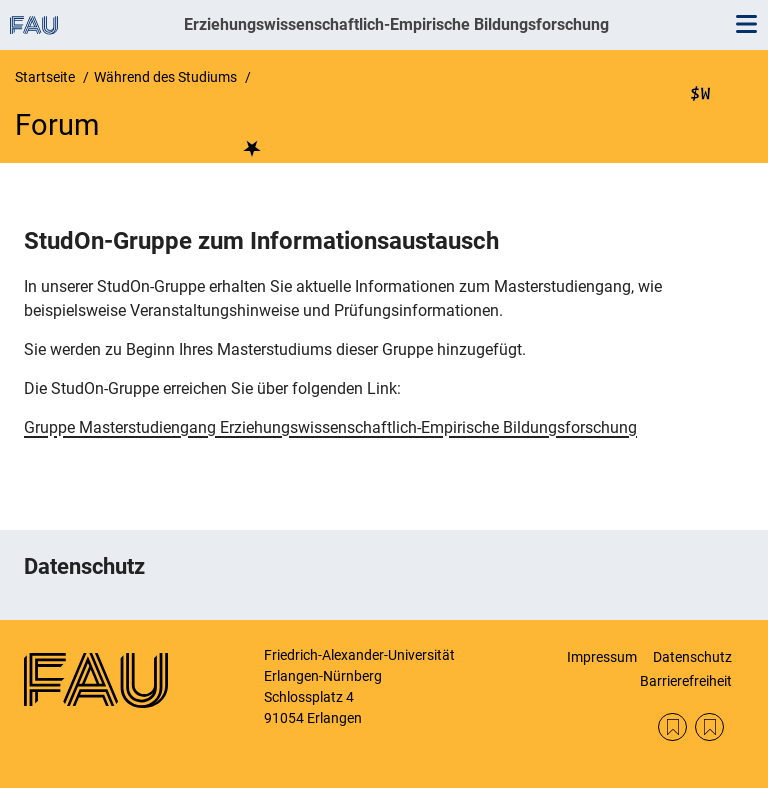 The height and width of the screenshot is (788, 768). I want to click on open the Nebula streaming app, so click(252, 149).